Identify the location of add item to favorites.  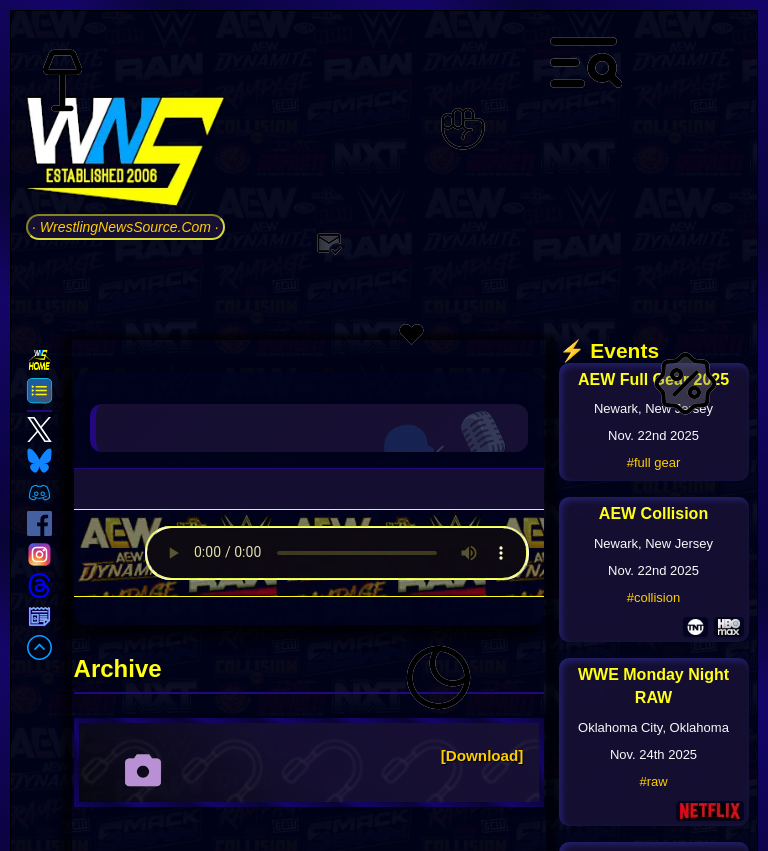
(411, 333).